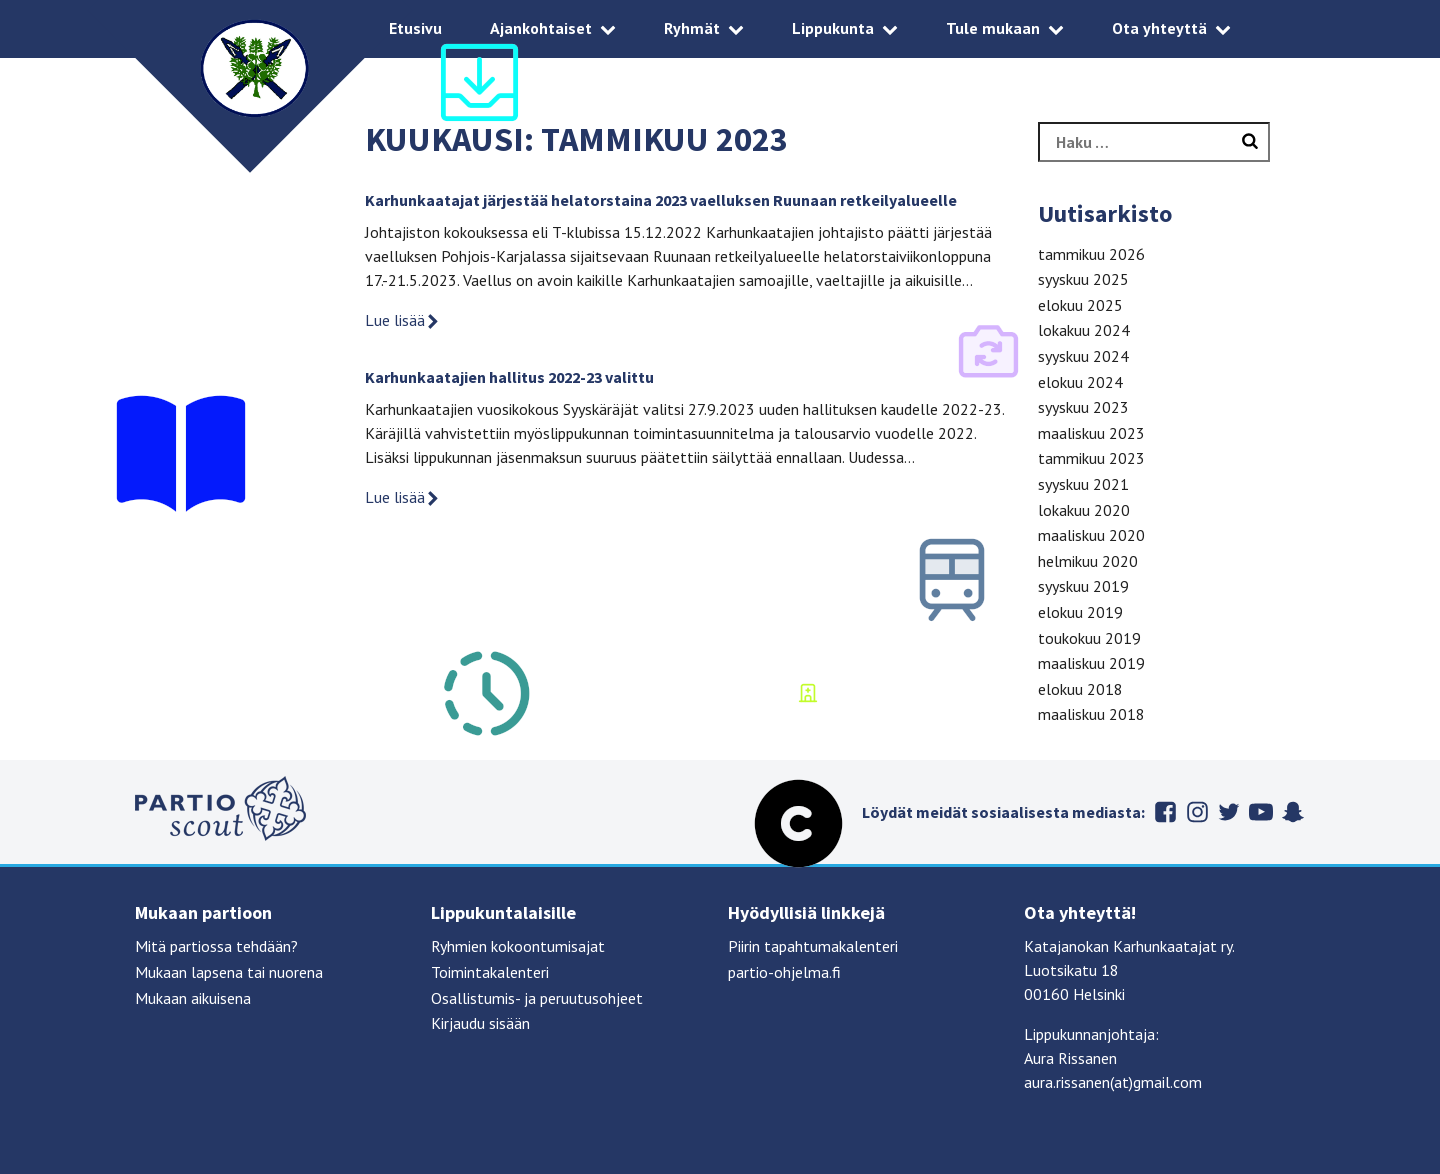  I want to click on open reading mode or e-reader, so click(181, 455).